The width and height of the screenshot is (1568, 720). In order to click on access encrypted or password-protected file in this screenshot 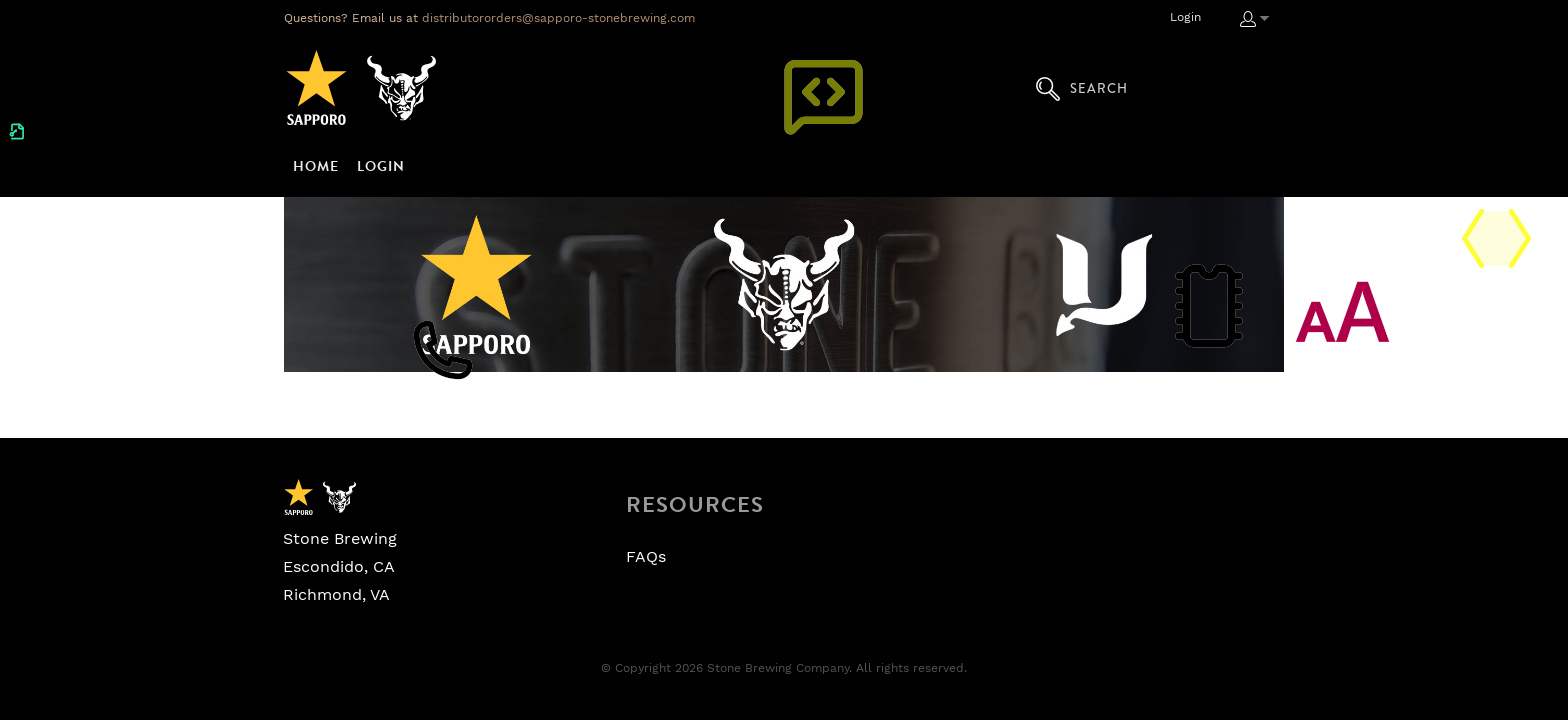, I will do `click(17, 131)`.